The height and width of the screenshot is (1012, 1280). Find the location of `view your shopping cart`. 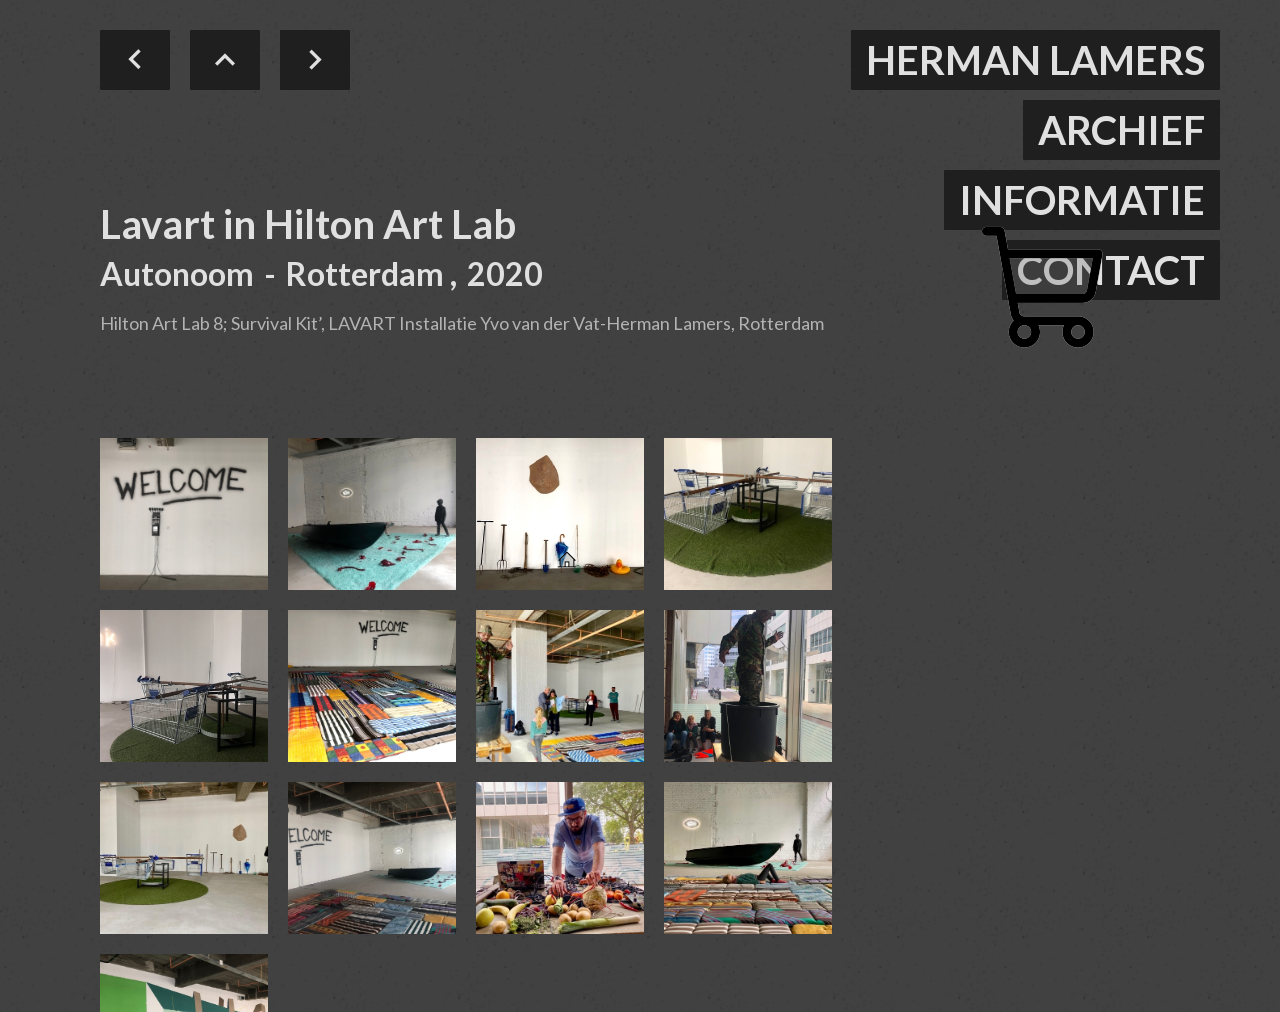

view your shopping cart is located at coordinates (1044, 289).